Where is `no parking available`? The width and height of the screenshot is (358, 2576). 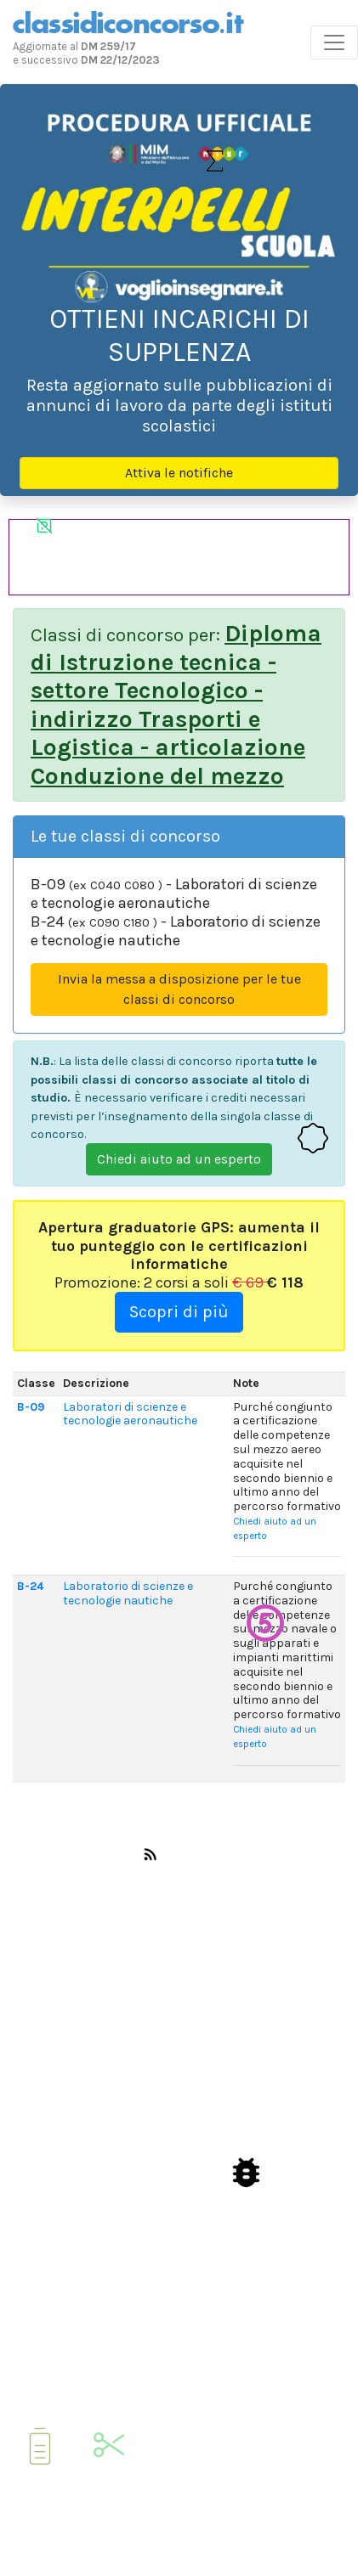
no parking available is located at coordinates (44, 526).